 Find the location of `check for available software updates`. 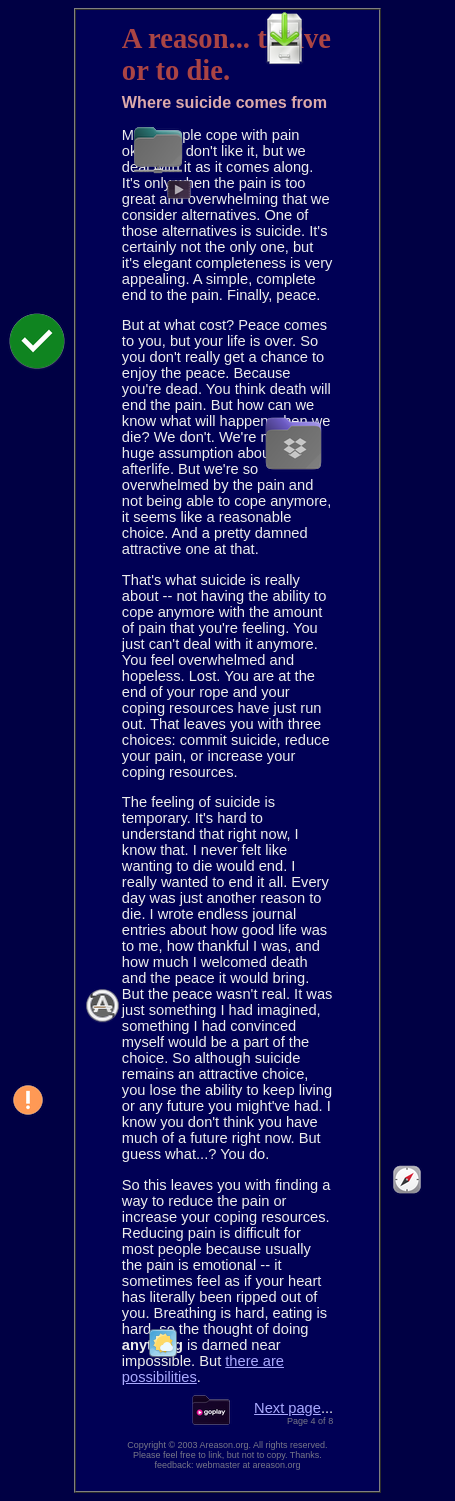

check for available software updates is located at coordinates (102, 1005).